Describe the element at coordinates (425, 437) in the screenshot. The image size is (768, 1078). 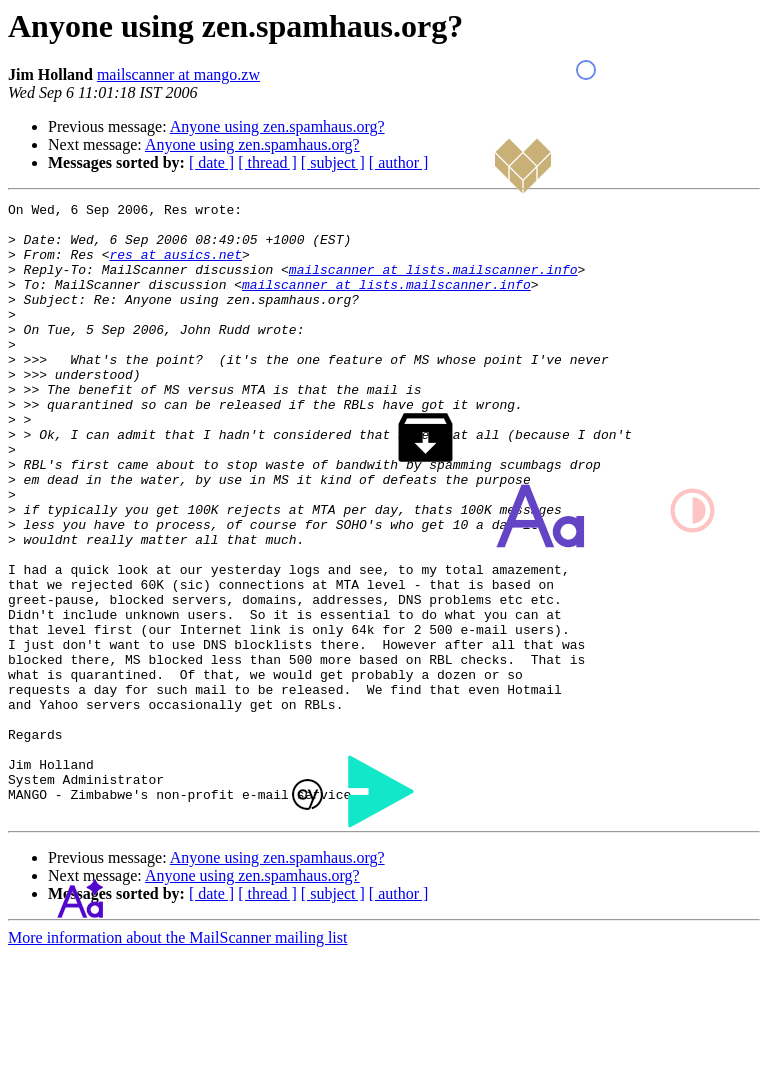
I see `archive selected messages to inbox storage` at that location.